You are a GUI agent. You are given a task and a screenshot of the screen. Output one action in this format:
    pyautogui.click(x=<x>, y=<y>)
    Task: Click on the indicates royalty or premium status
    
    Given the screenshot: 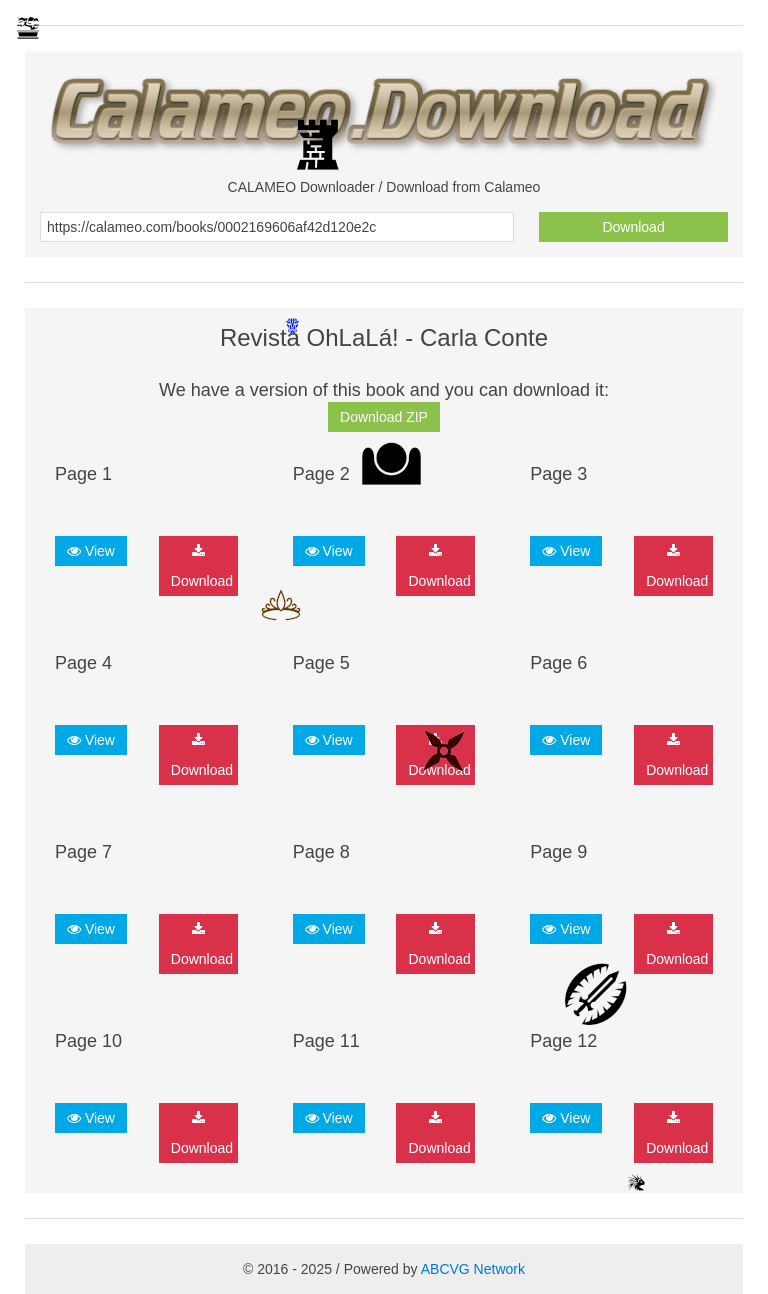 What is the action you would take?
    pyautogui.click(x=281, y=608)
    